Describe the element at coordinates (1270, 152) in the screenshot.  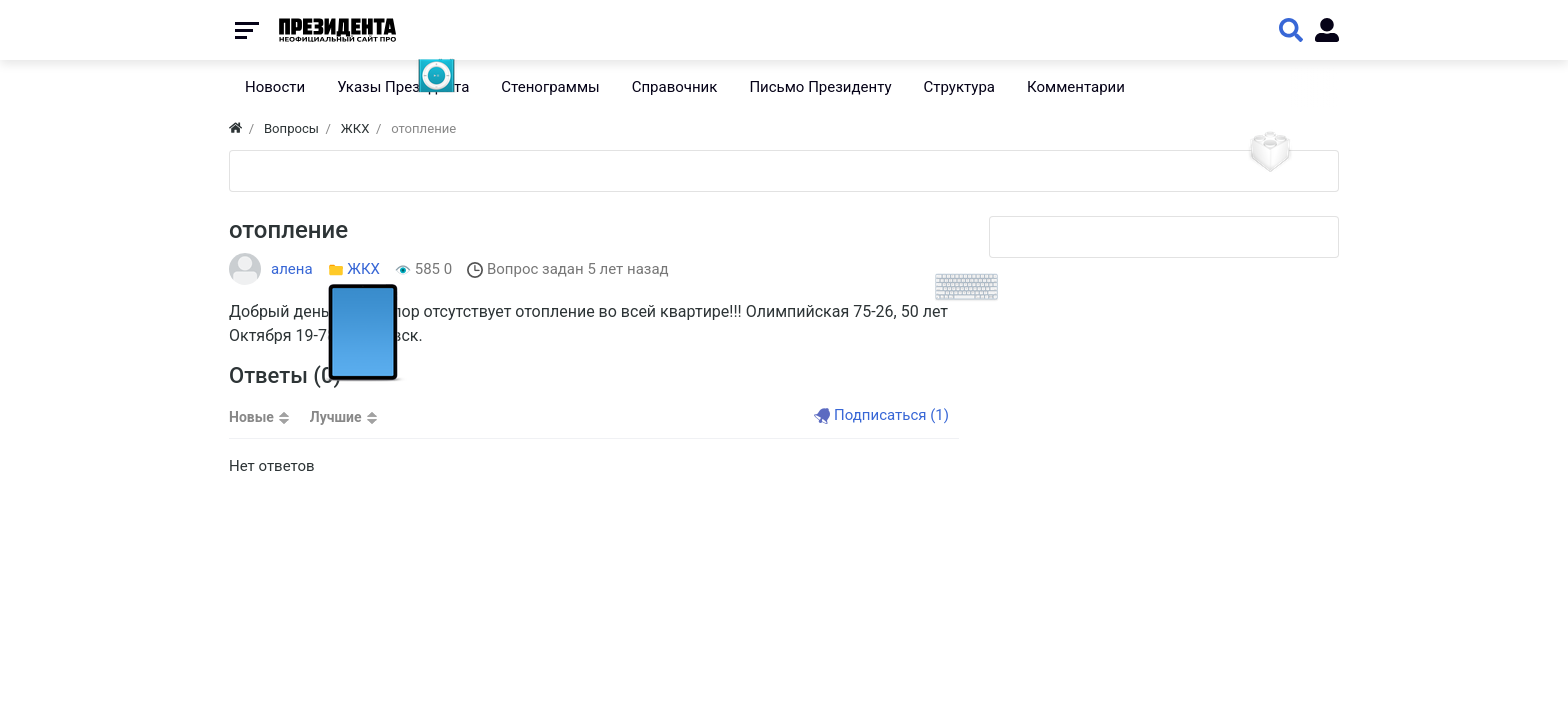
I see `kernel extension file for macOS system` at that location.